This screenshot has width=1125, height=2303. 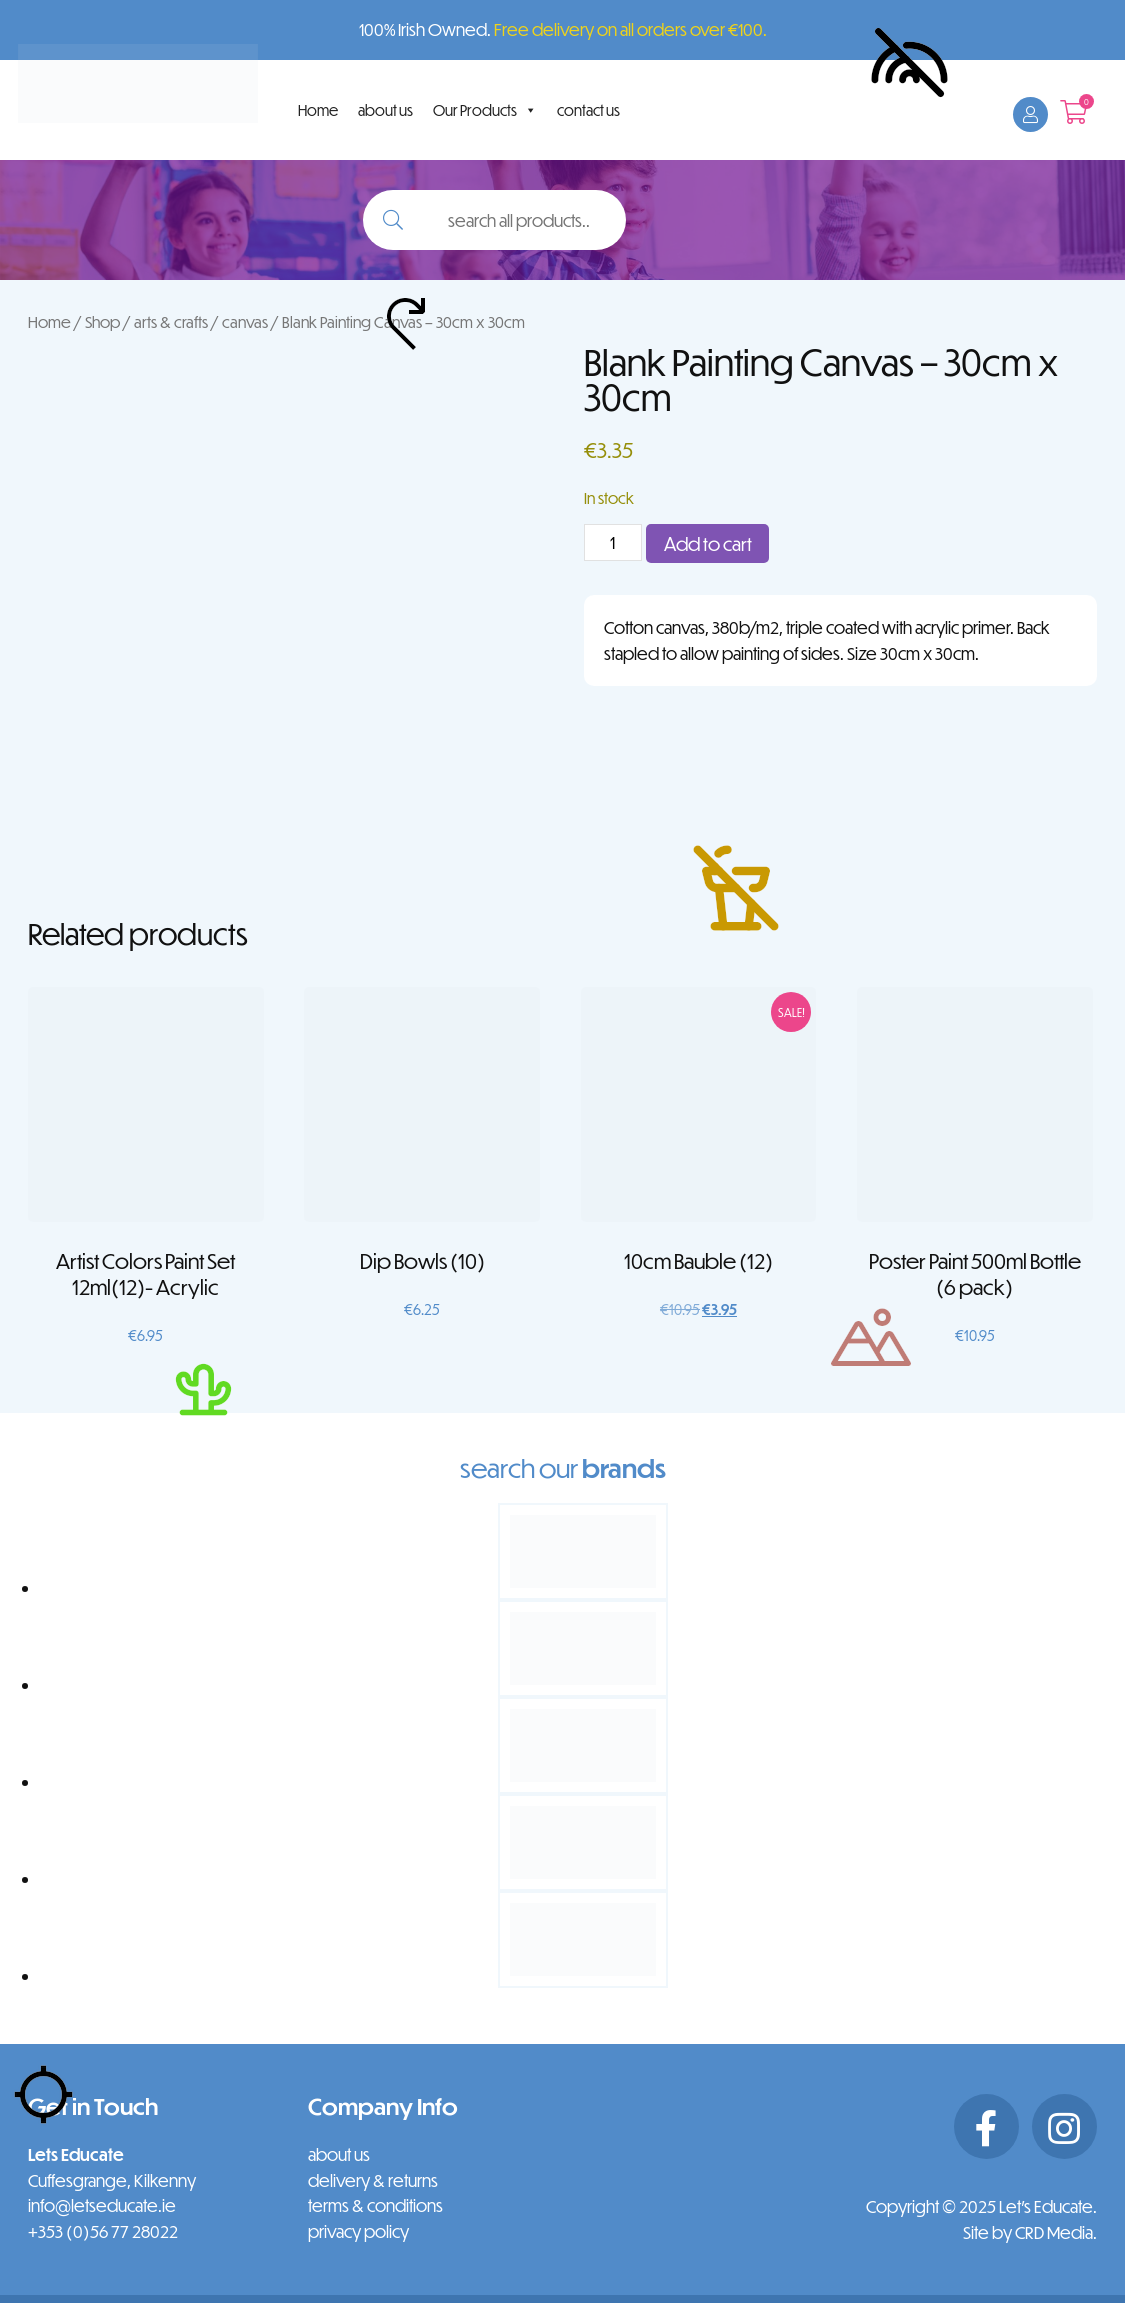 I want to click on view landscape or nature photos, so click(x=871, y=1341).